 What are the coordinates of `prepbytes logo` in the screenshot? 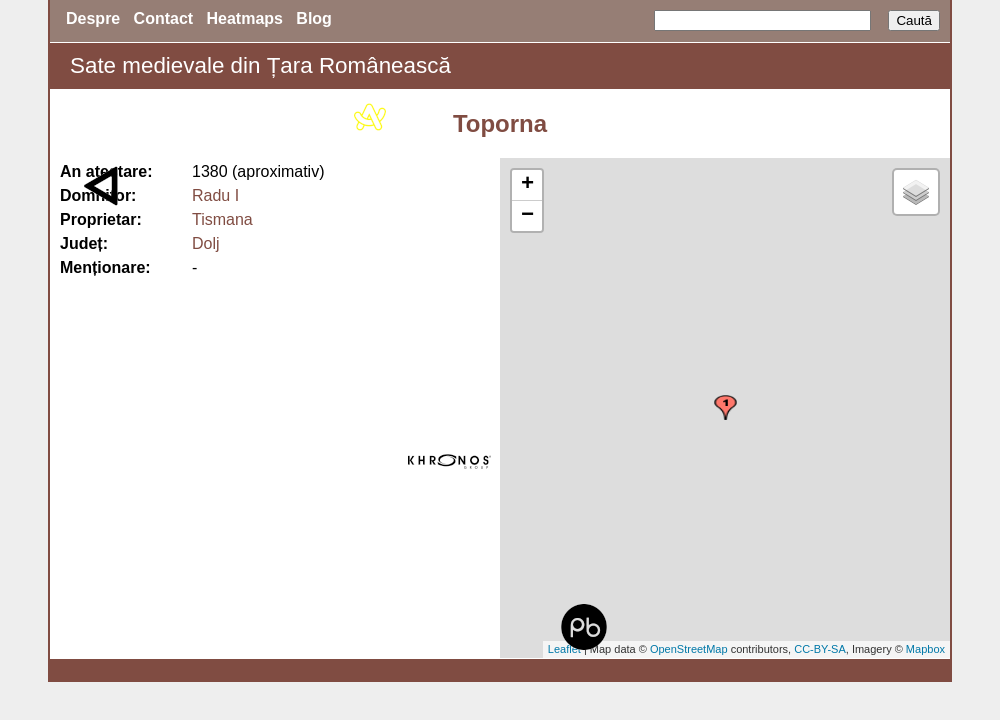 It's located at (584, 627).